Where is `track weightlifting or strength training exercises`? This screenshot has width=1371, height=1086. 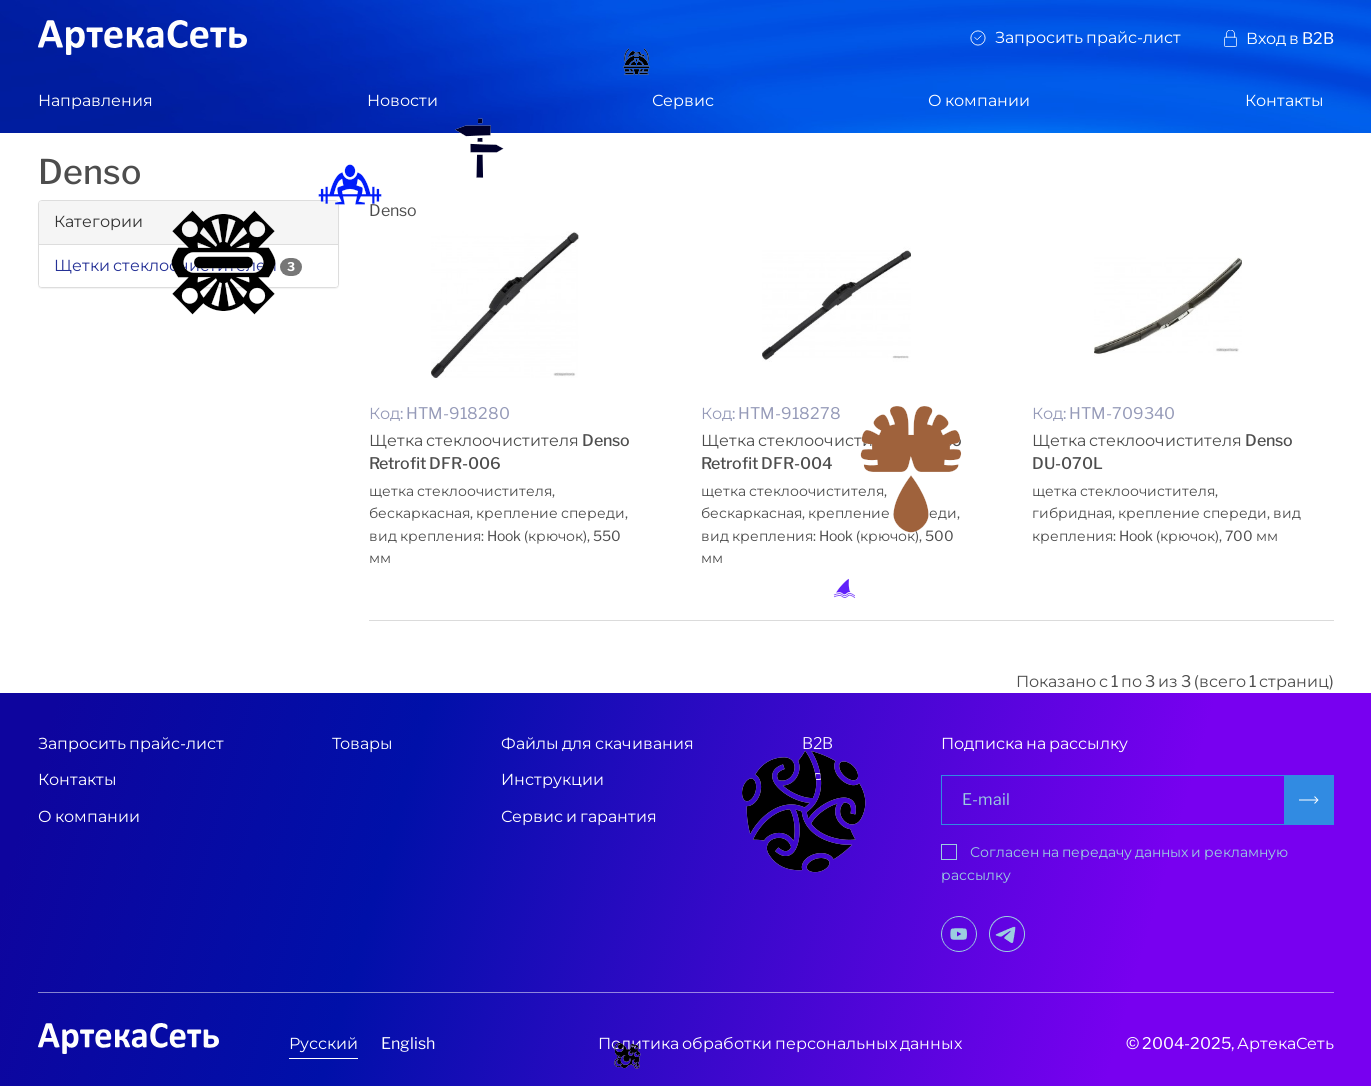 track weightlifting or strength training exercises is located at coordinates (350, 173).